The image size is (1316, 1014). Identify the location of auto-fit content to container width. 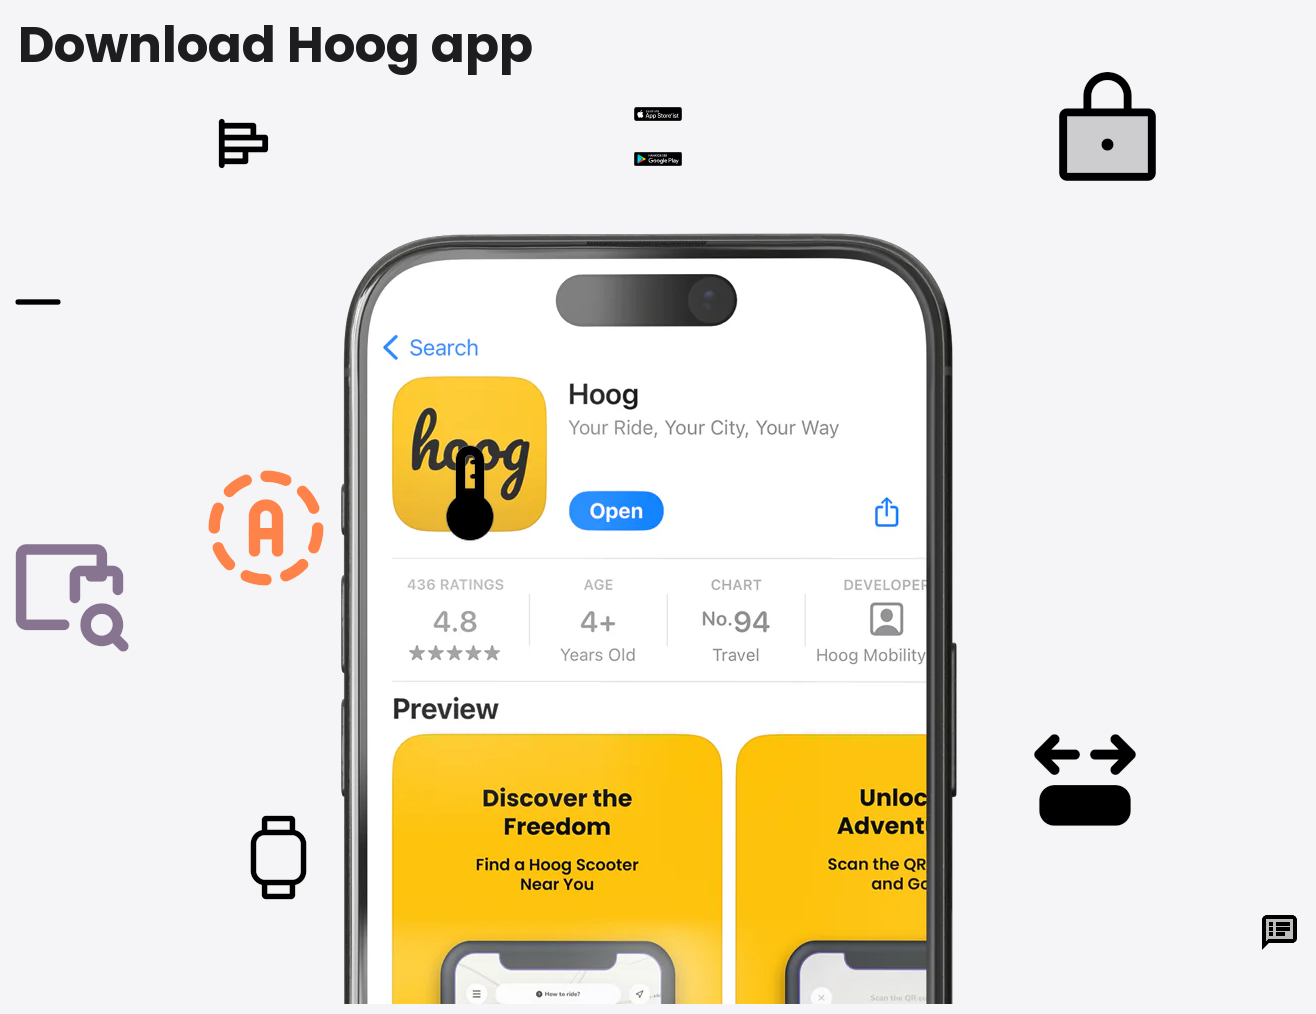
(1085, 780).